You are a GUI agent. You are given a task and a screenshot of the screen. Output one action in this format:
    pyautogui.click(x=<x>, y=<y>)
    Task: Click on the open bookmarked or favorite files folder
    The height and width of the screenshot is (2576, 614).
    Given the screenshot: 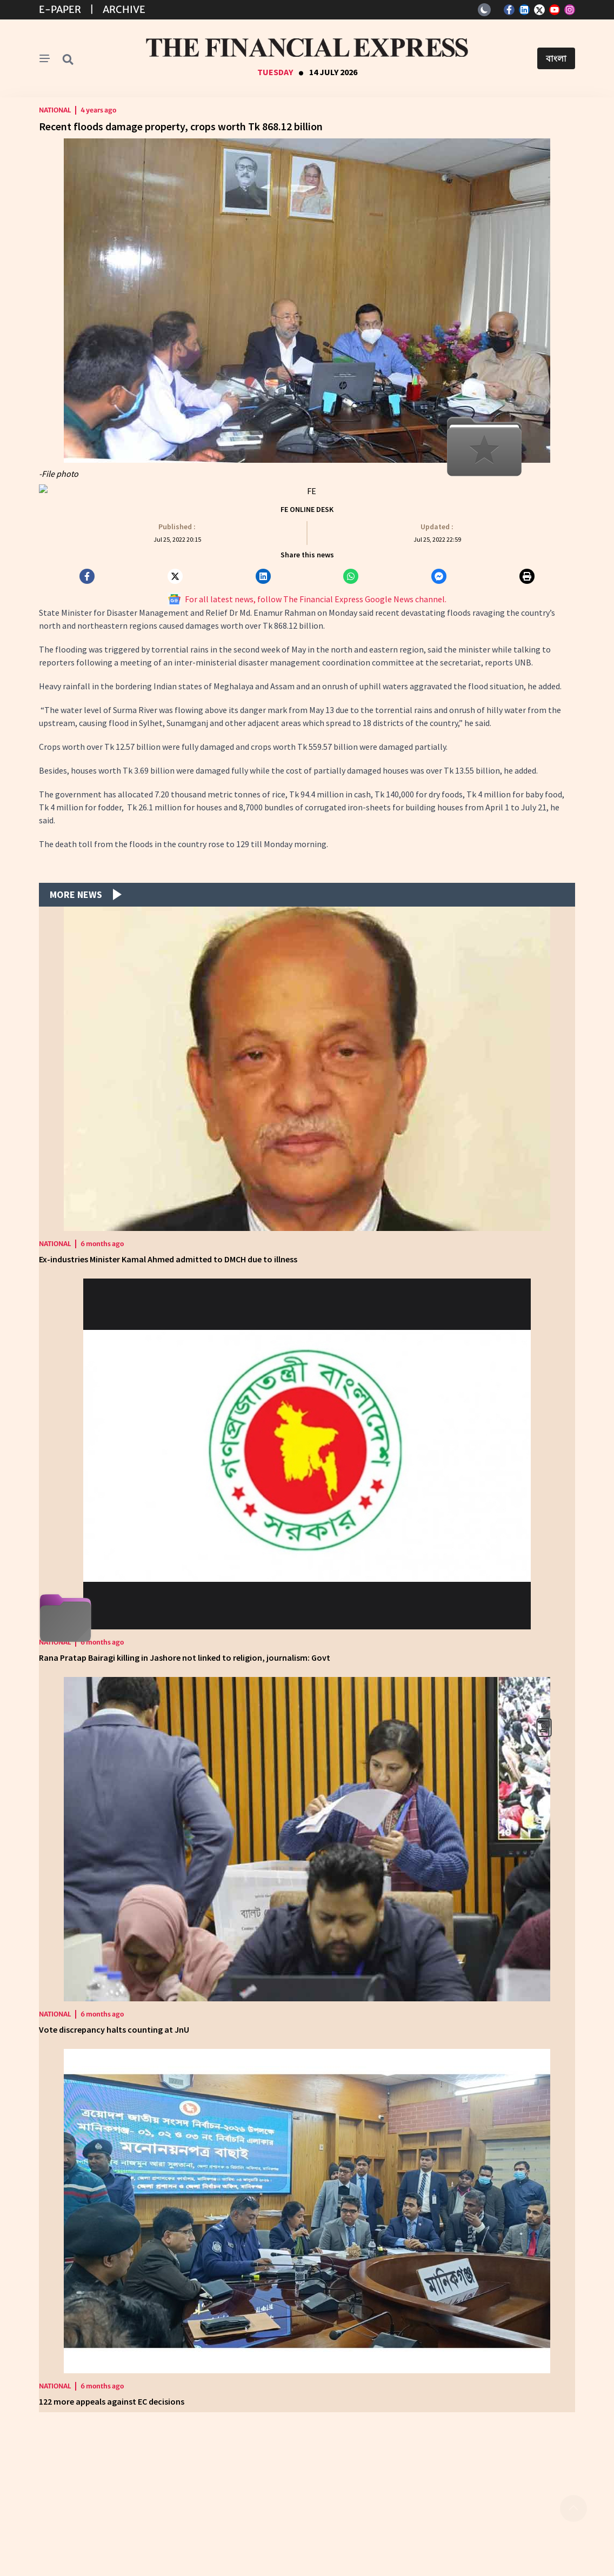 What is the action you would take?
    pyautogui.click(x=484, y=447)
    